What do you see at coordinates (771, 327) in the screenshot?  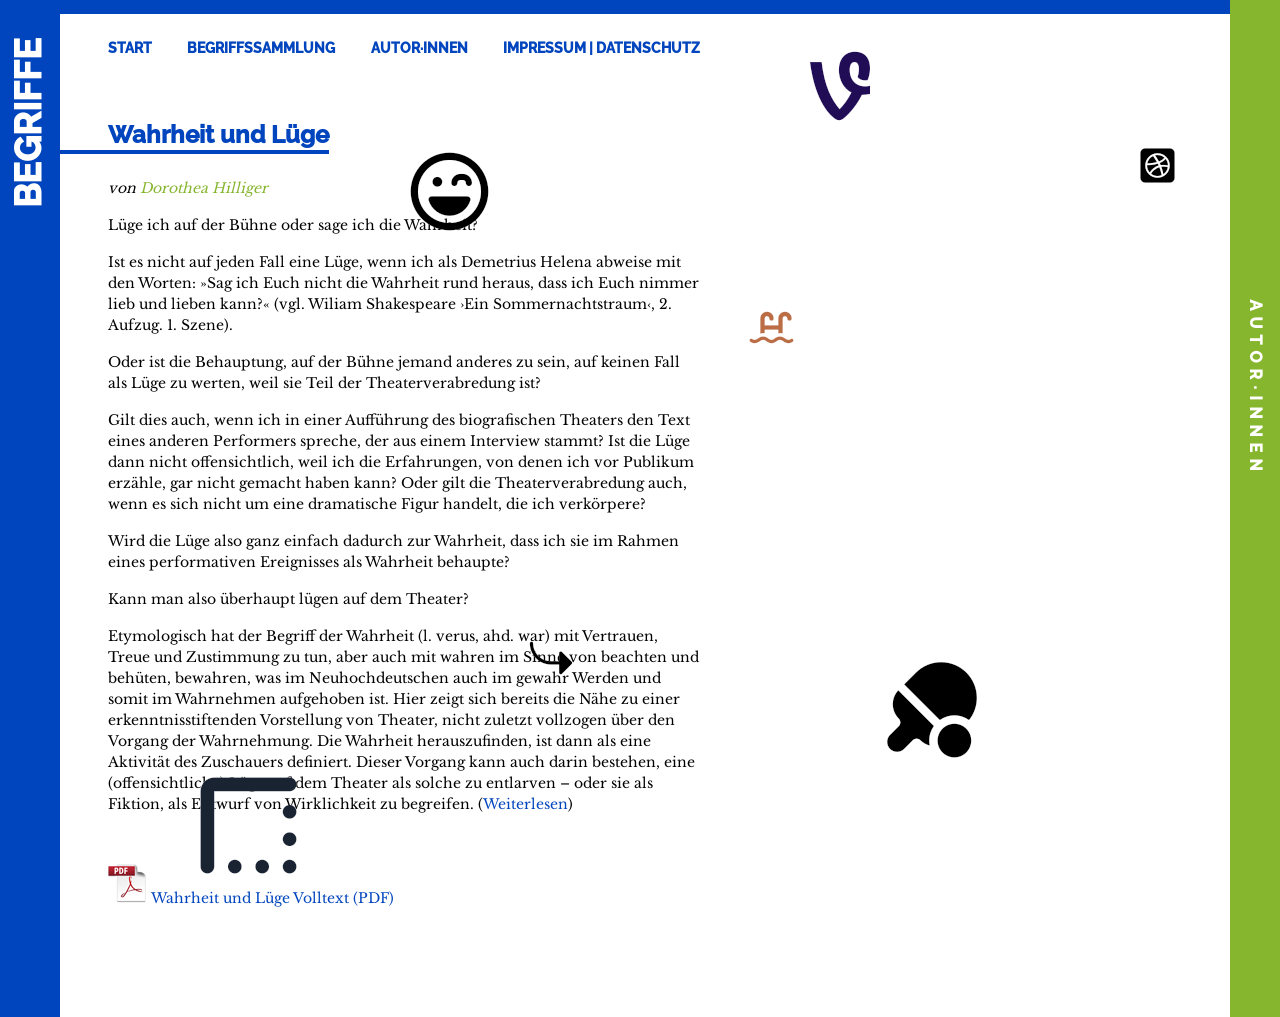 I see `access pool or swimming facilities` at bounding box center [771, 327].